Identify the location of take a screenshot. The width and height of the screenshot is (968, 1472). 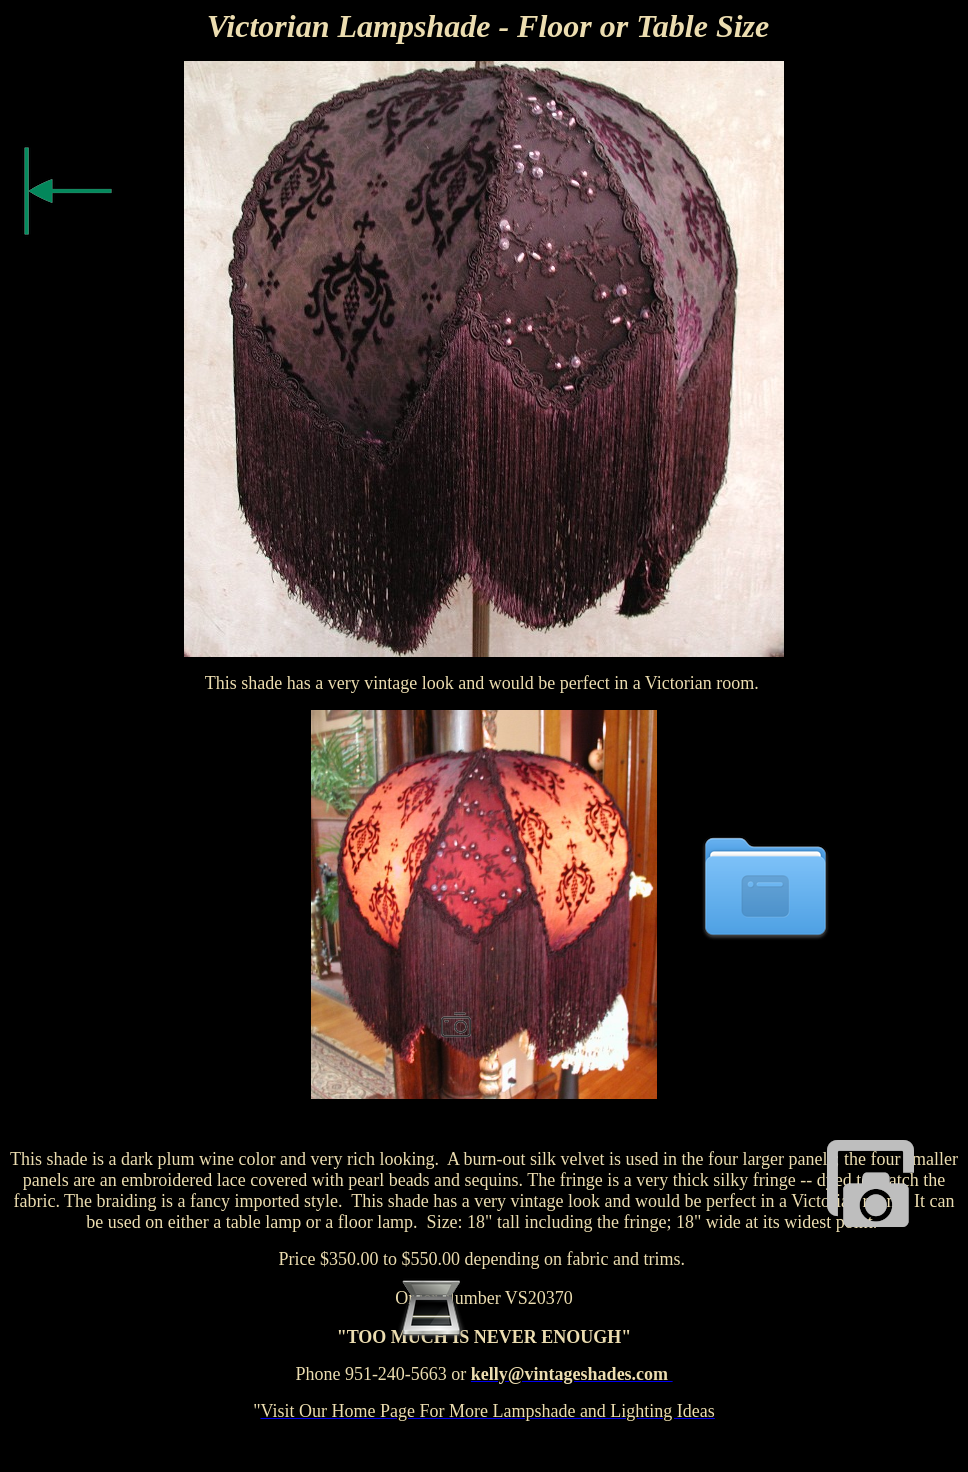
(870, 1183).